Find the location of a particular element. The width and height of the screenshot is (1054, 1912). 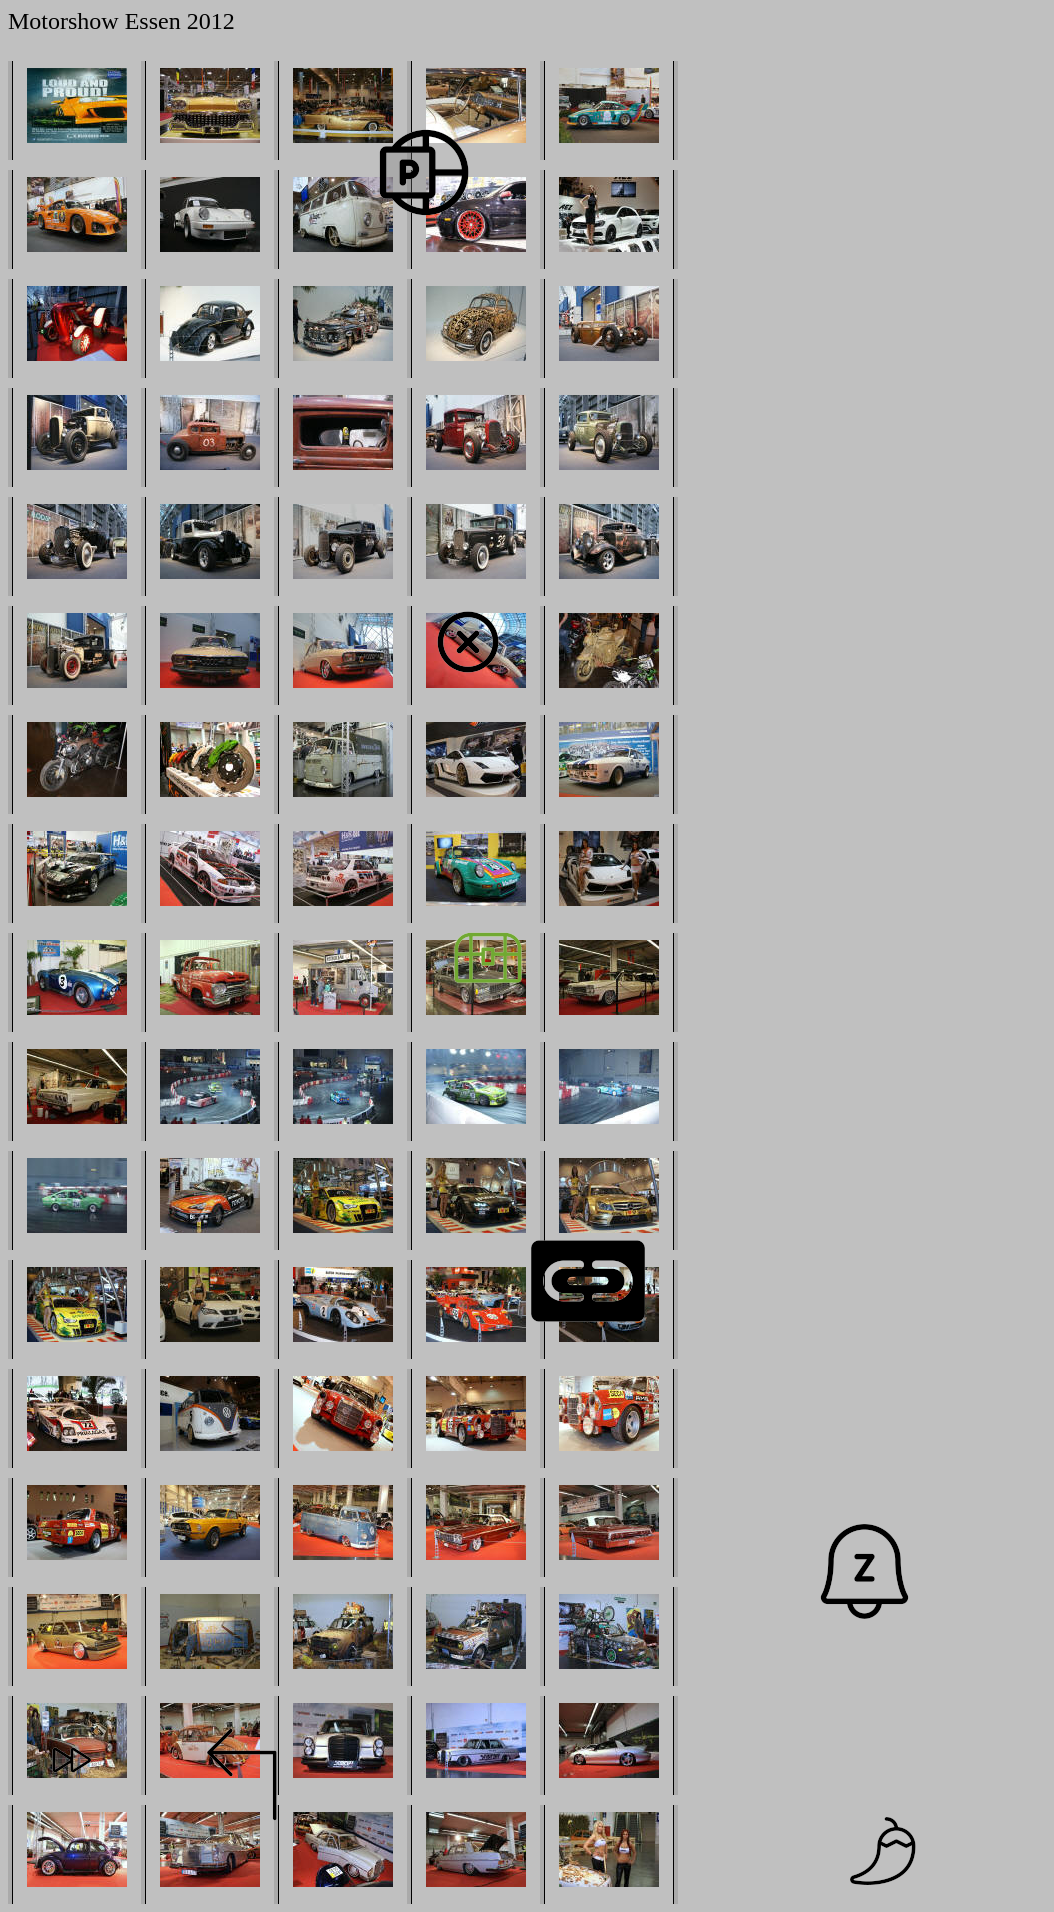

indicates spicy food or heat level is located at coordinates (886, 1853).